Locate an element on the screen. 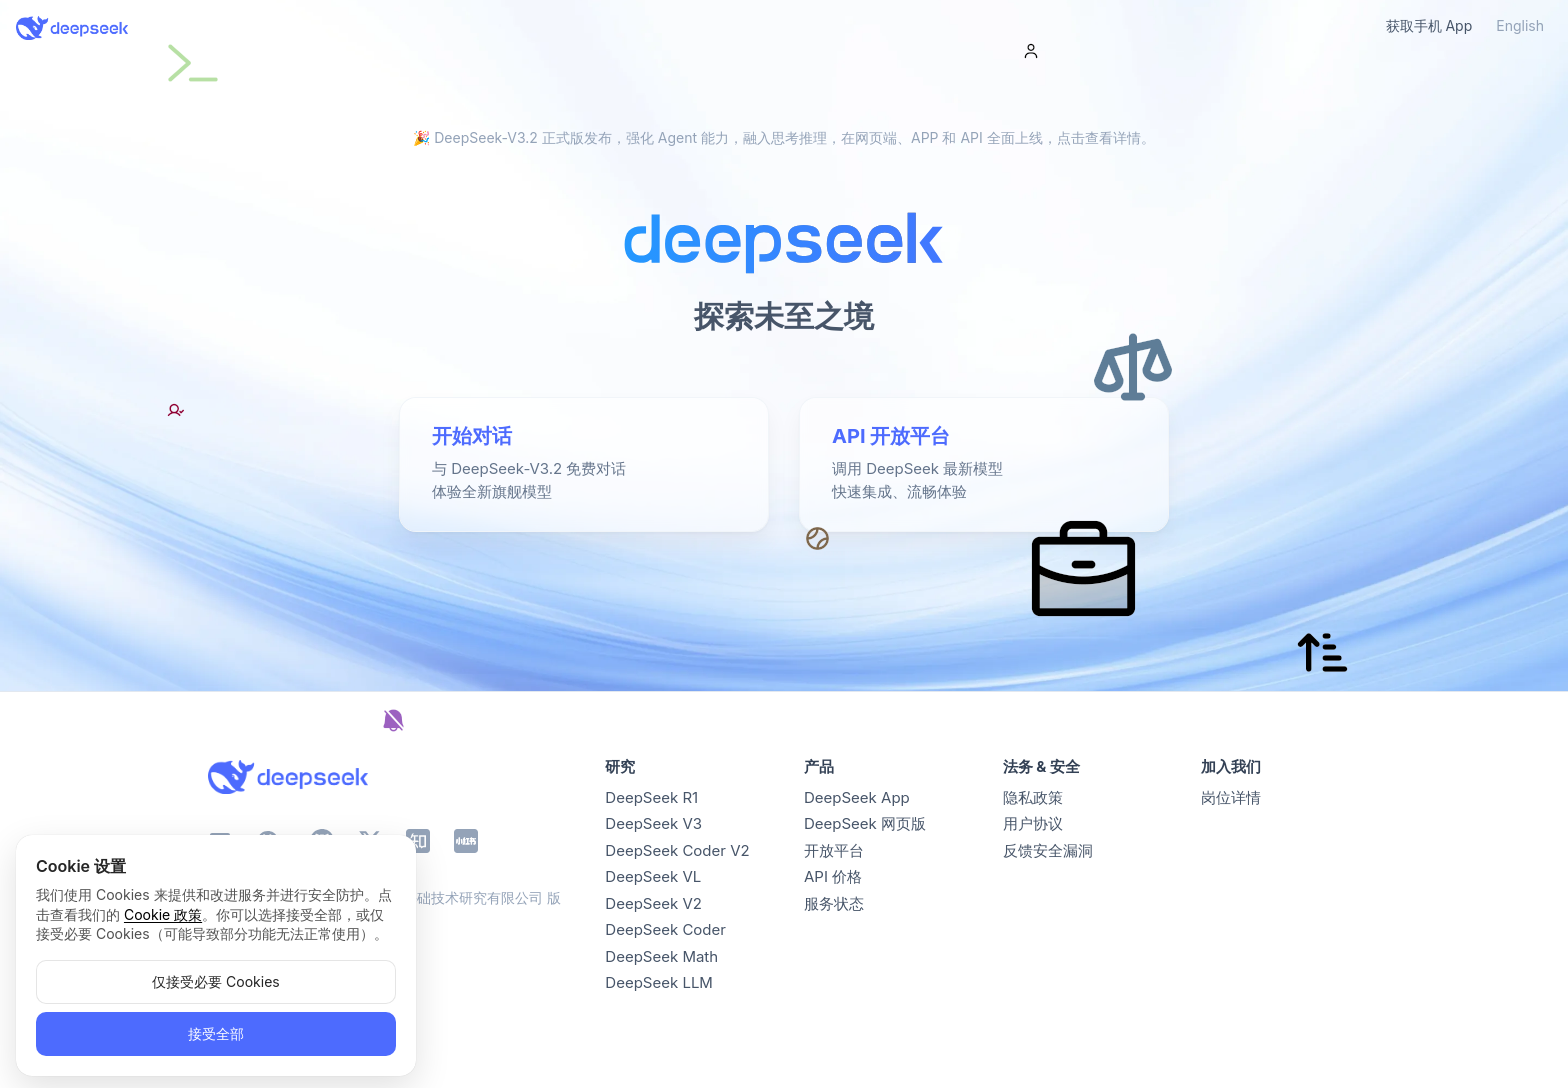 The height and width of the screenshot is (1088, 1568). user verified or approved is located at coordinates (175, 410).